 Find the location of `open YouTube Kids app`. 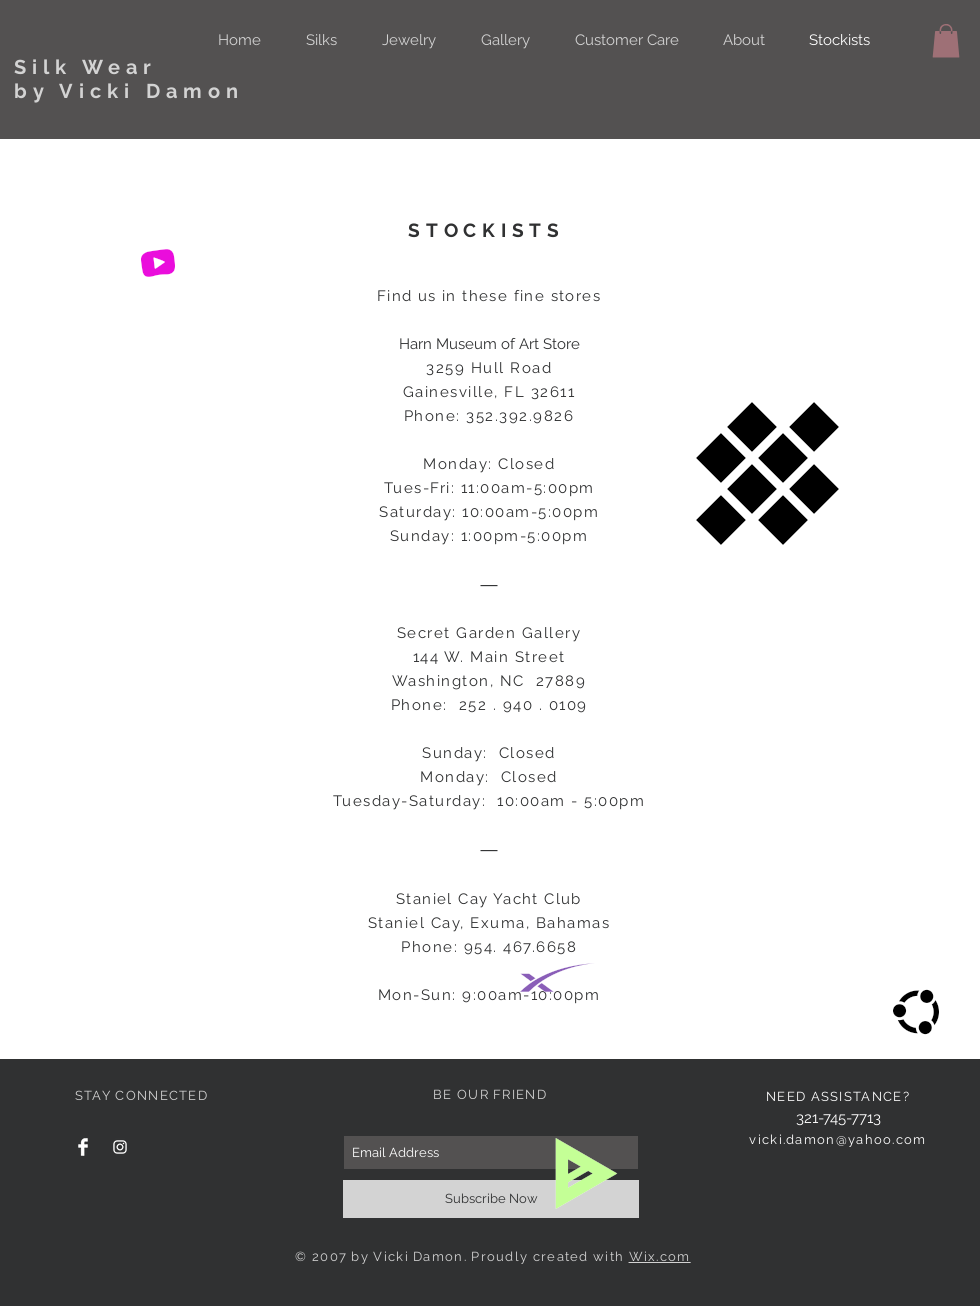

open YouTube Kids app is located at coordinates (158, 263).